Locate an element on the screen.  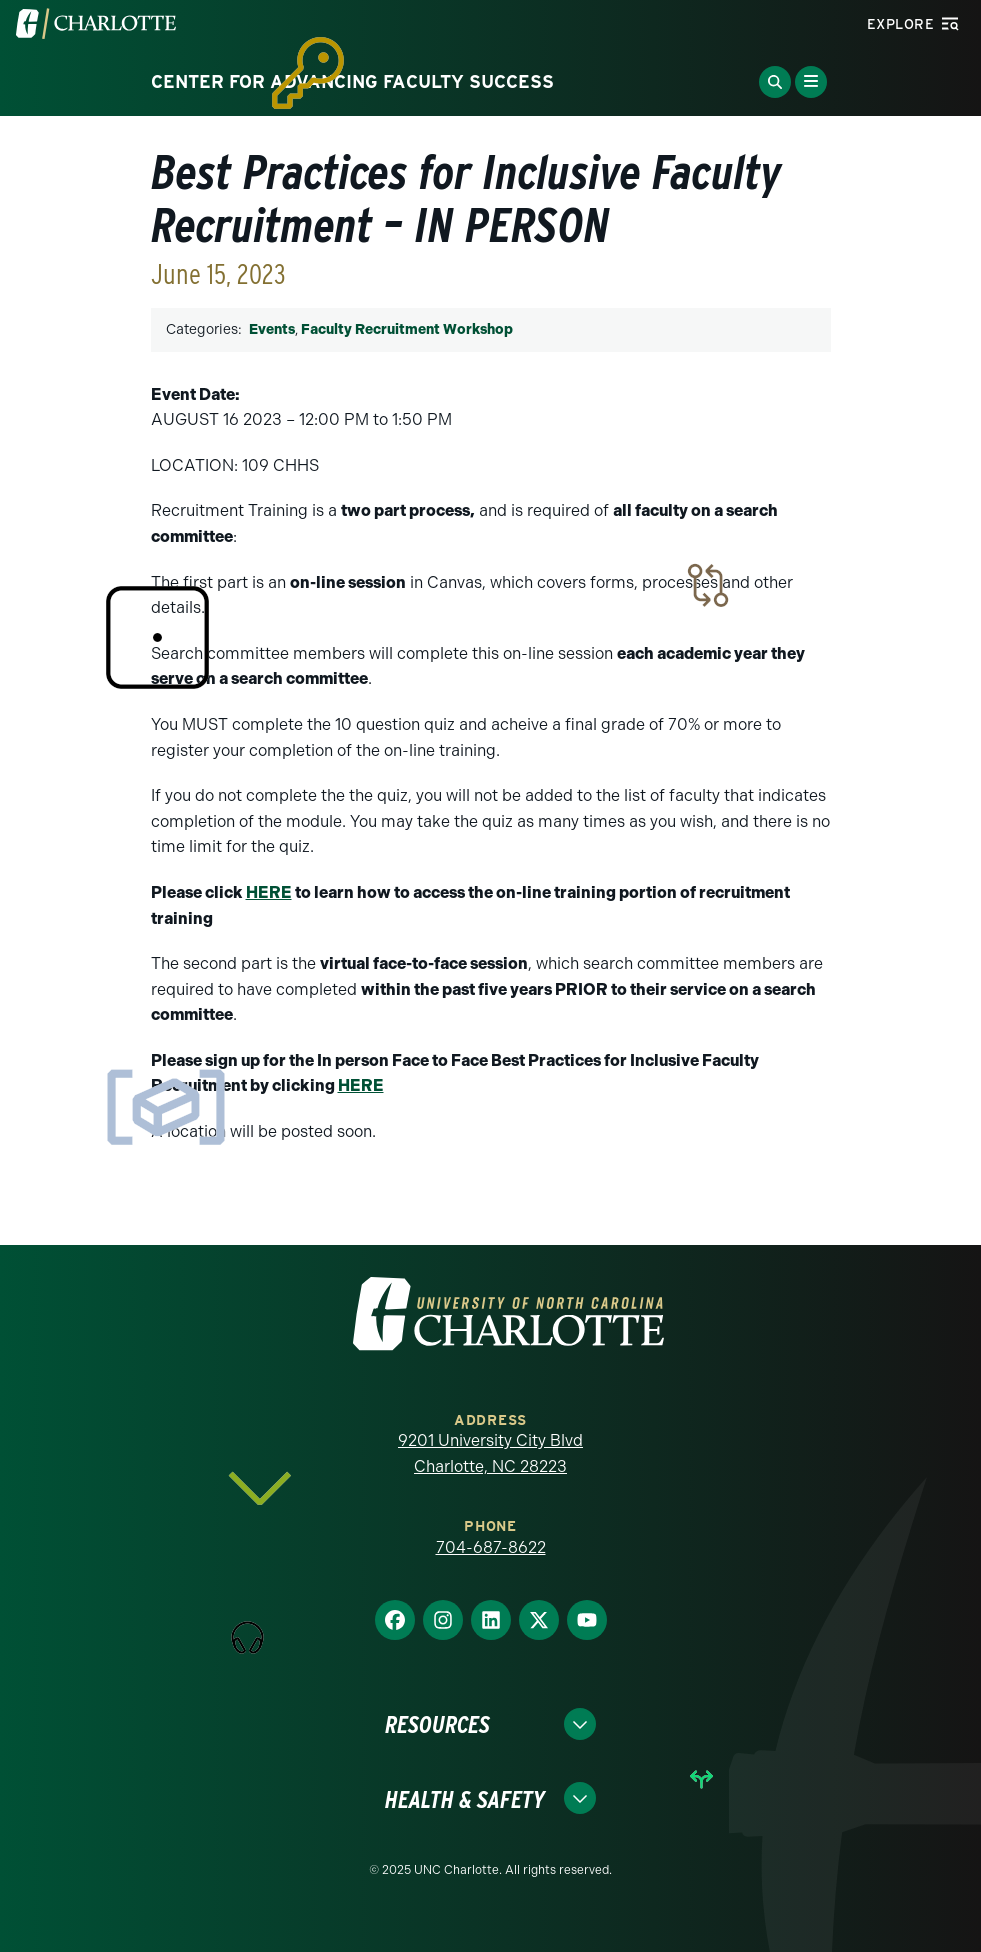
switch or swap between two items is located at coordinates (701, 1779).